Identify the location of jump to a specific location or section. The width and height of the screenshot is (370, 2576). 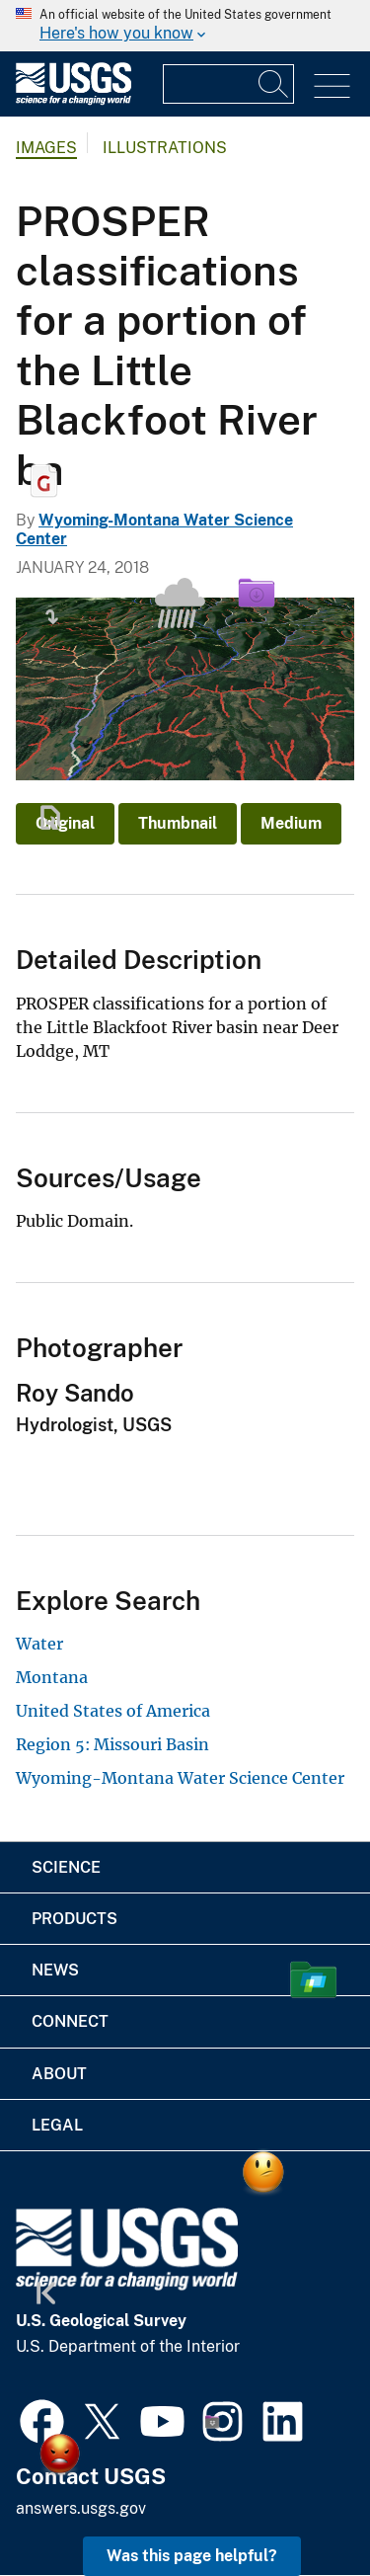
(51, 616).